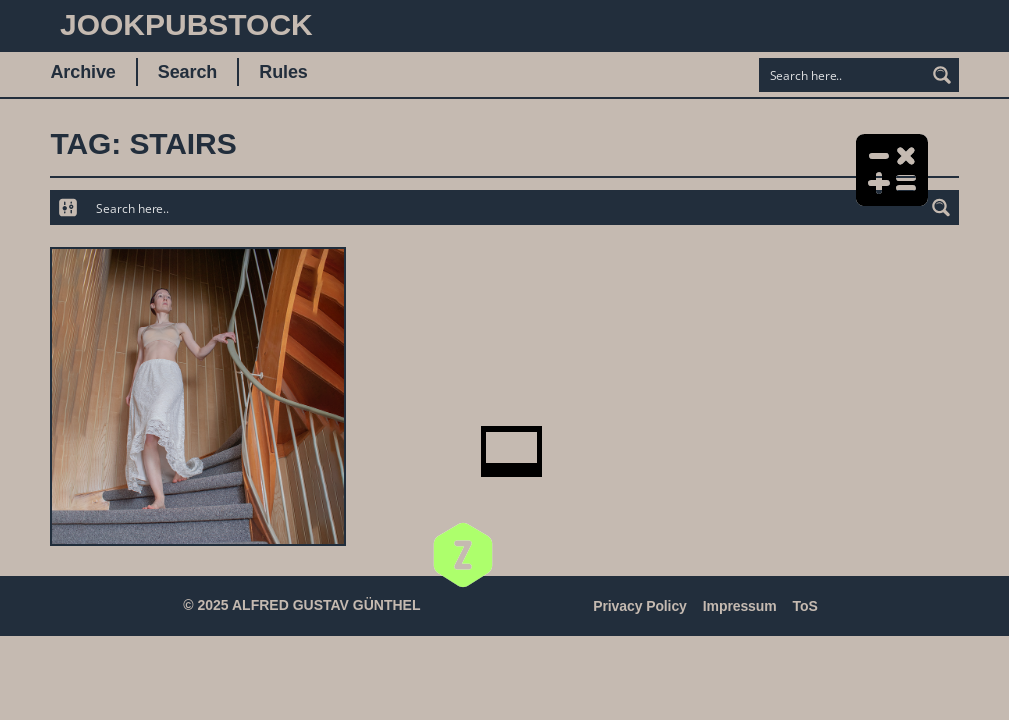 Image resolution: width=1009 pixels, height=720 pixels. I want to click on open the calculator app, so click(892, 170).